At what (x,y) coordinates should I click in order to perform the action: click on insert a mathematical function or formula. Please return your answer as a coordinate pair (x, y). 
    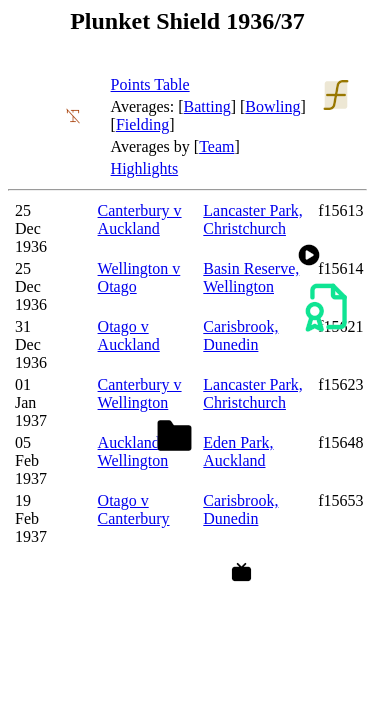
    Looking at the image, I should click on (336, 95).